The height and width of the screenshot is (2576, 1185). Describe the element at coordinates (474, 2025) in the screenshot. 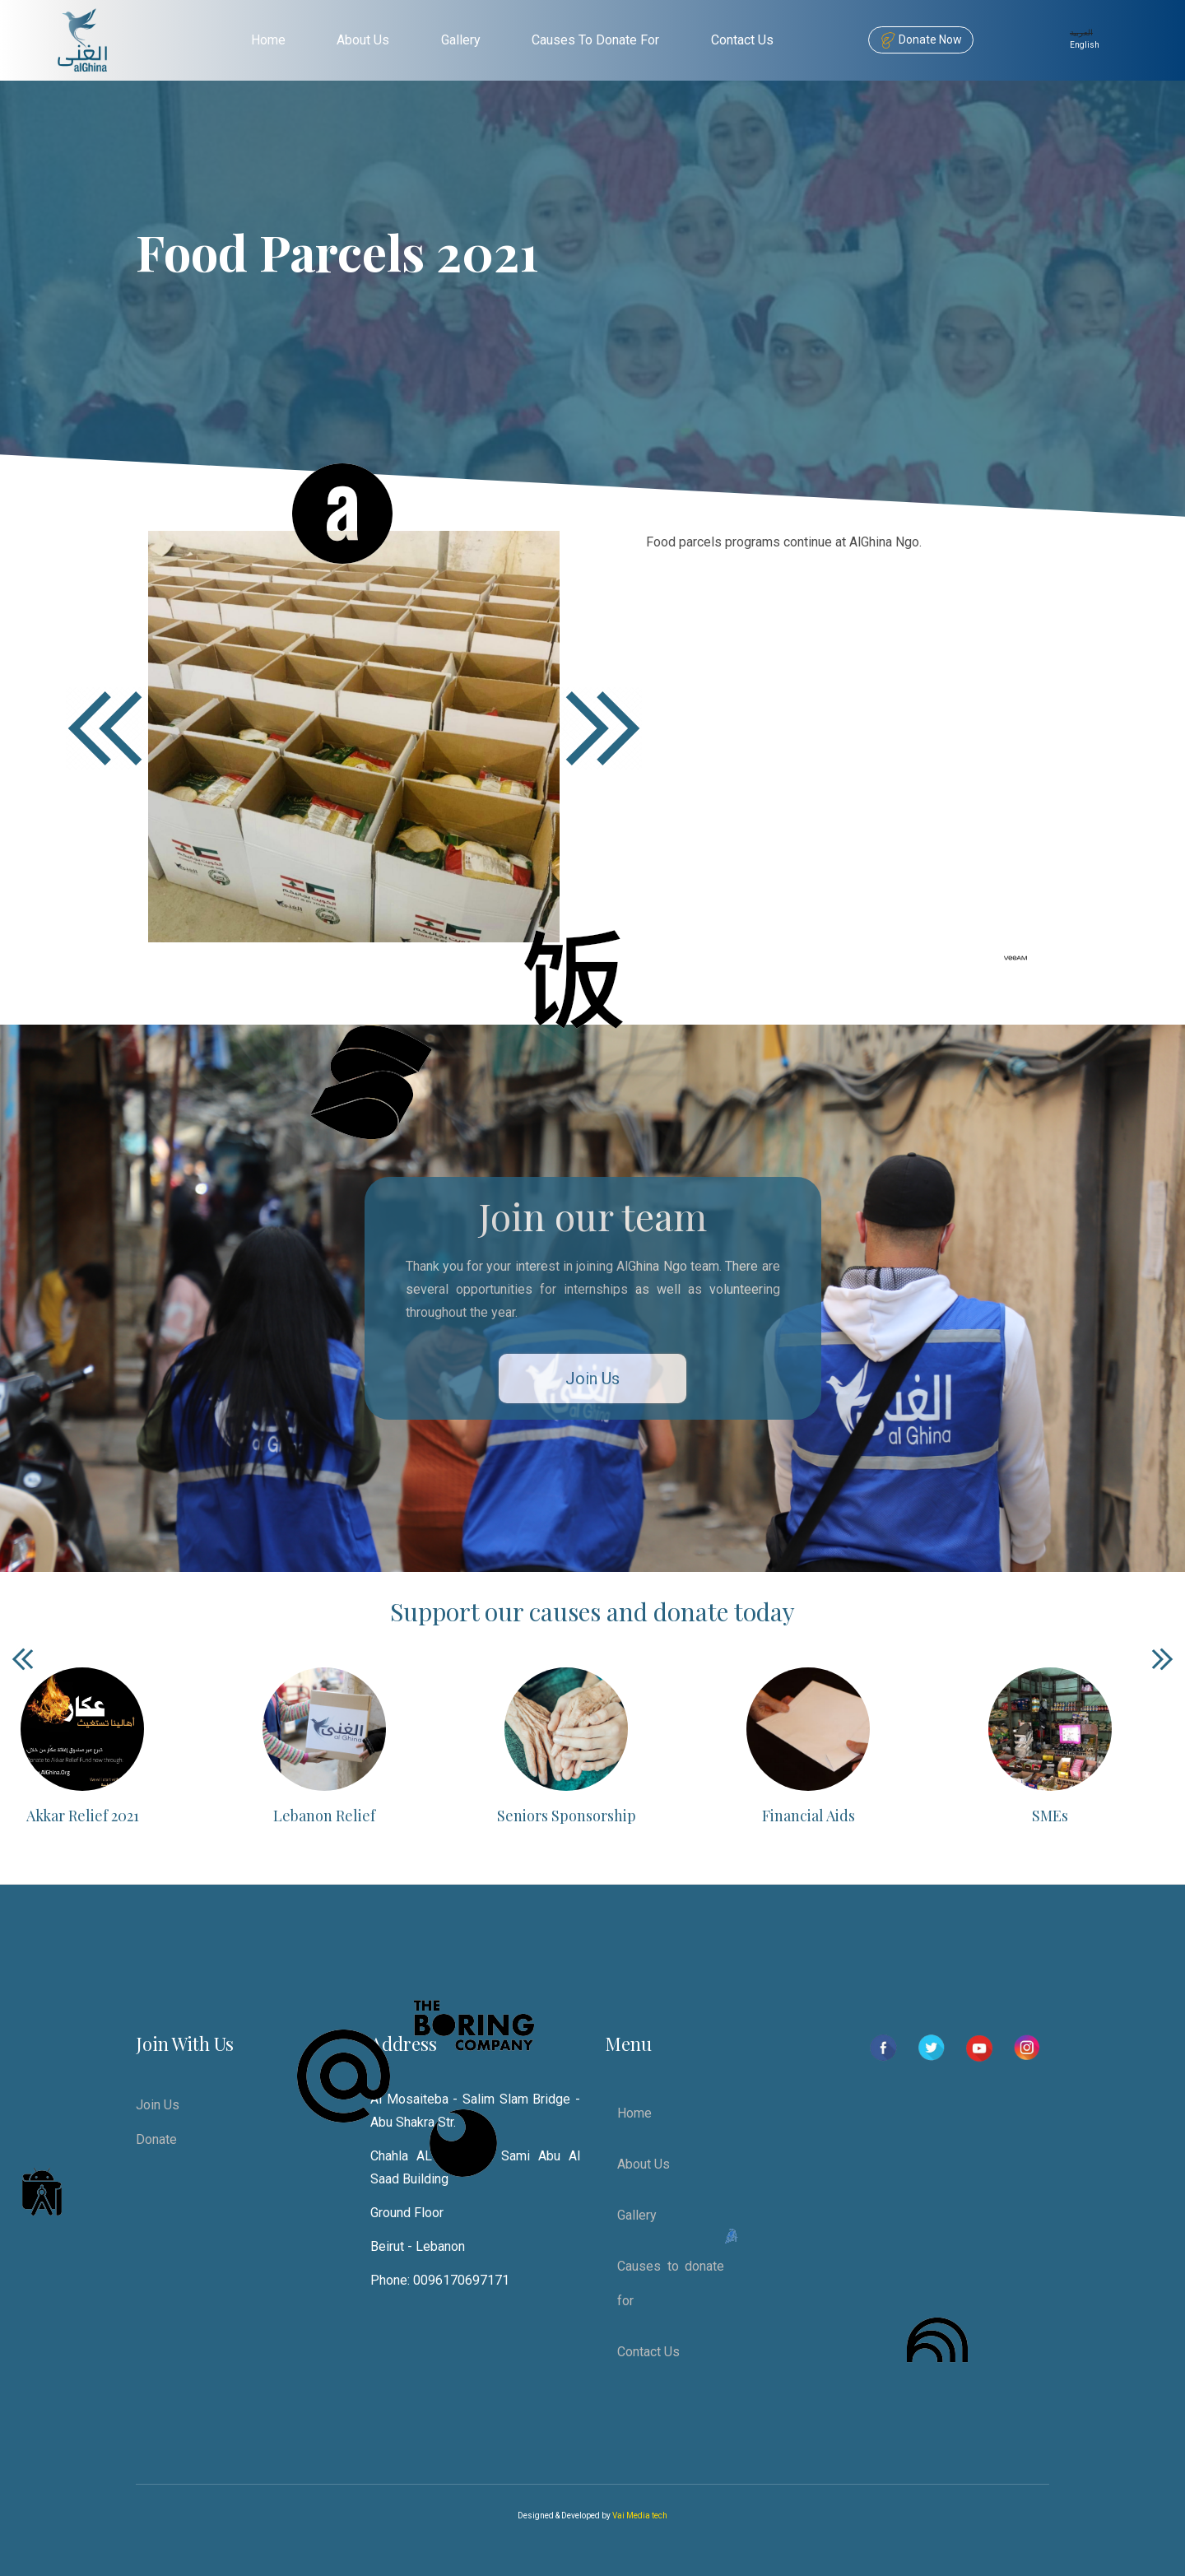

I see `the boring company logo` at that location.